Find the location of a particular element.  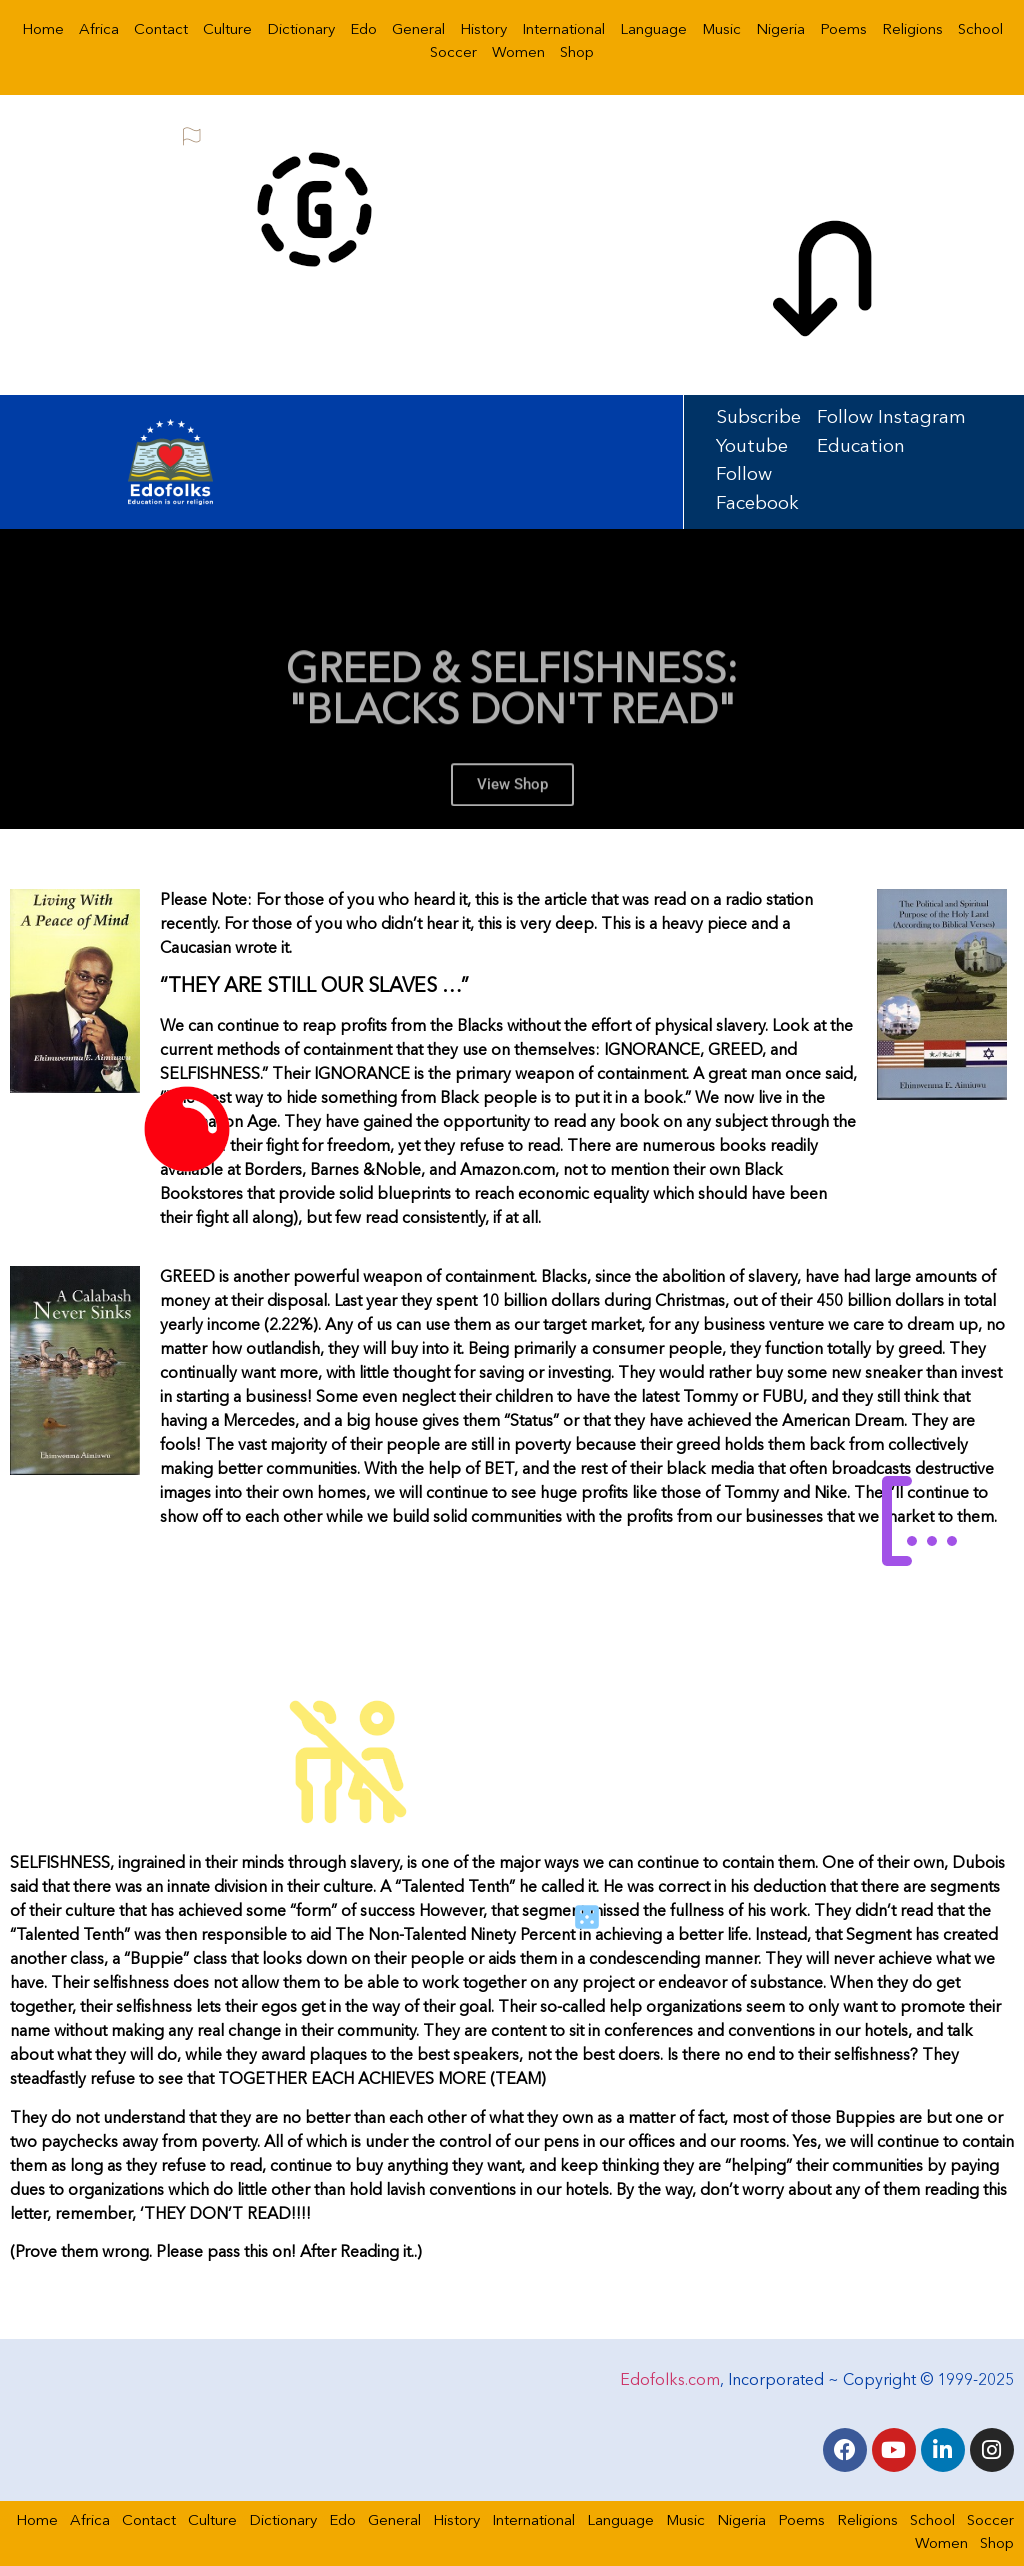

indicates a pending or in-progress Google connection is located at coordinates (314, 209).